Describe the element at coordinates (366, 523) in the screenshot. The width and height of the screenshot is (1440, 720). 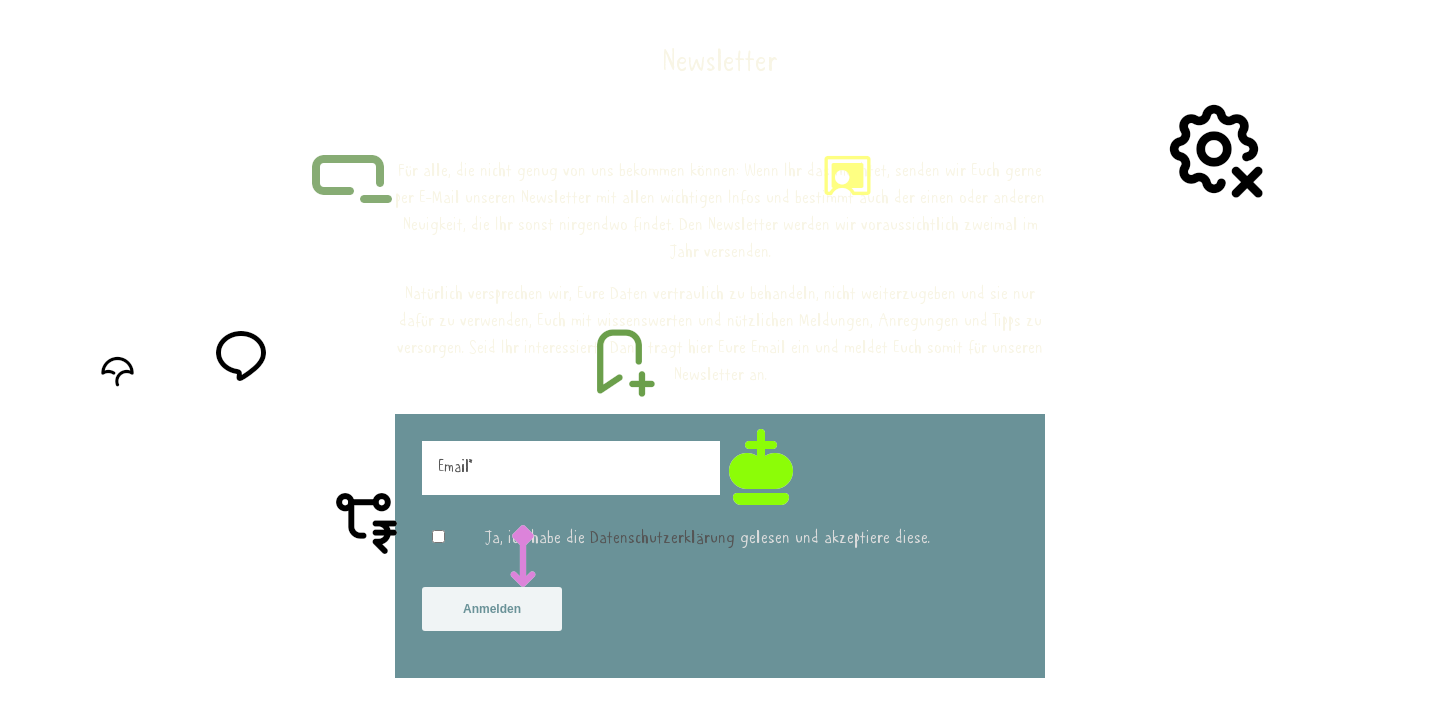
I see `view rupee transaction history` at that location.